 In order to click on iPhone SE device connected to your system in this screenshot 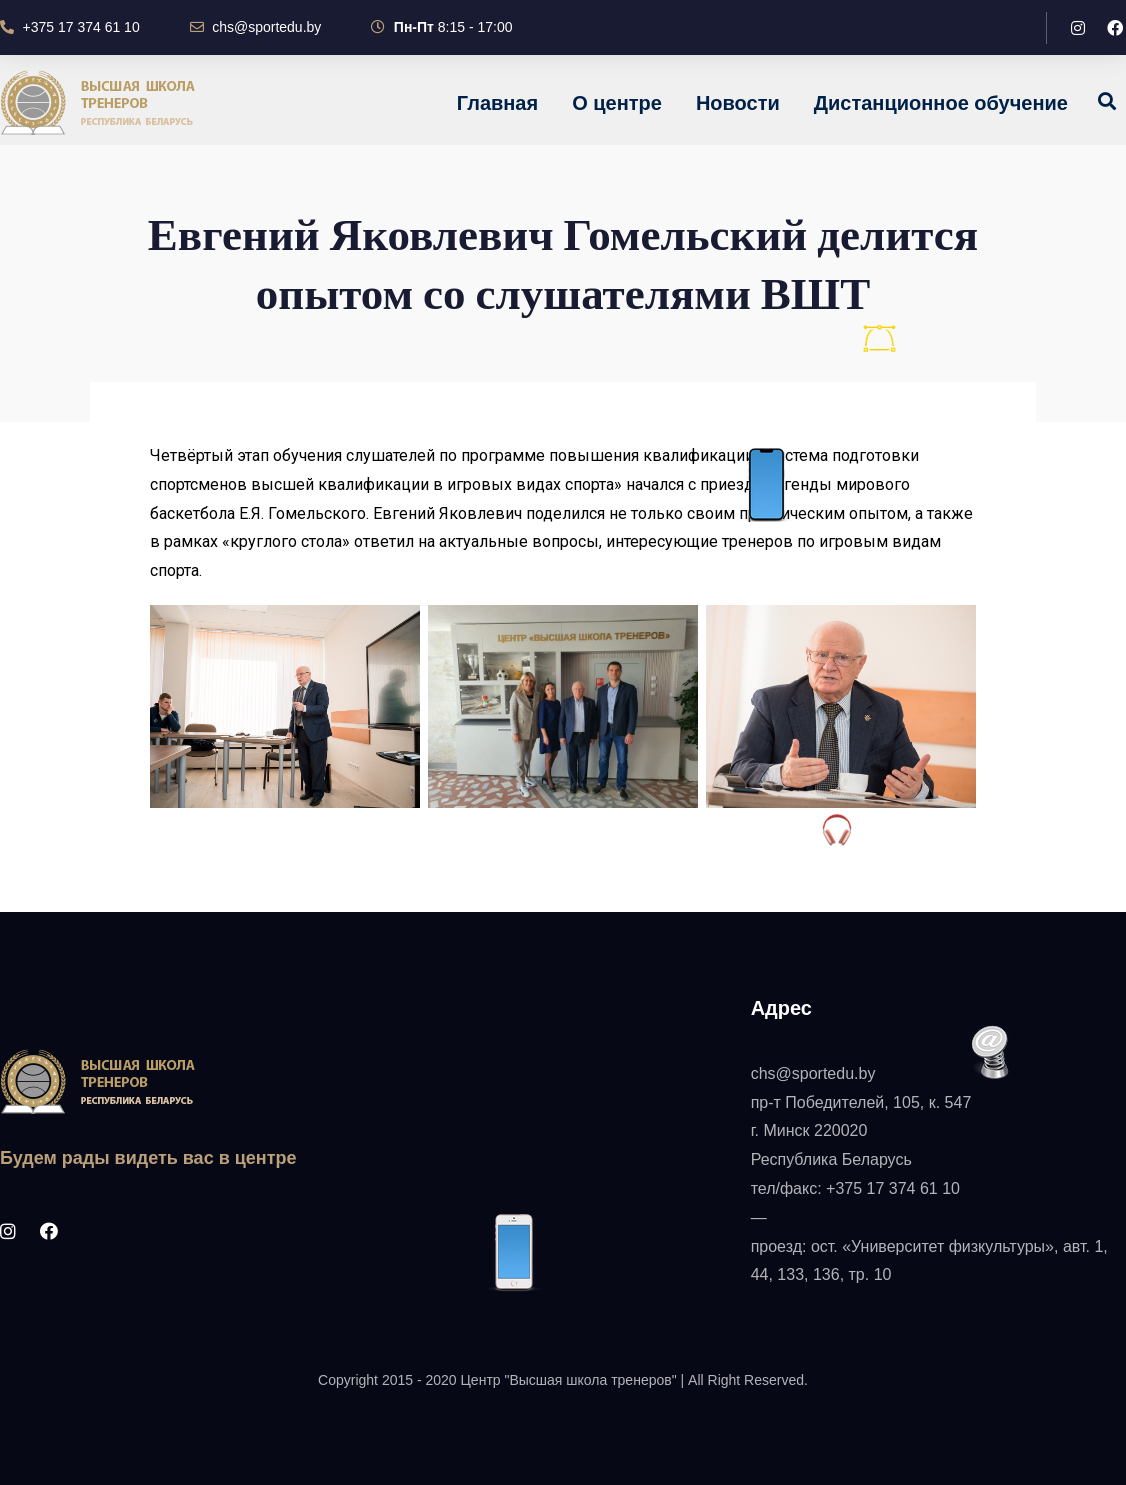, I will do `click(514, 1253)`.